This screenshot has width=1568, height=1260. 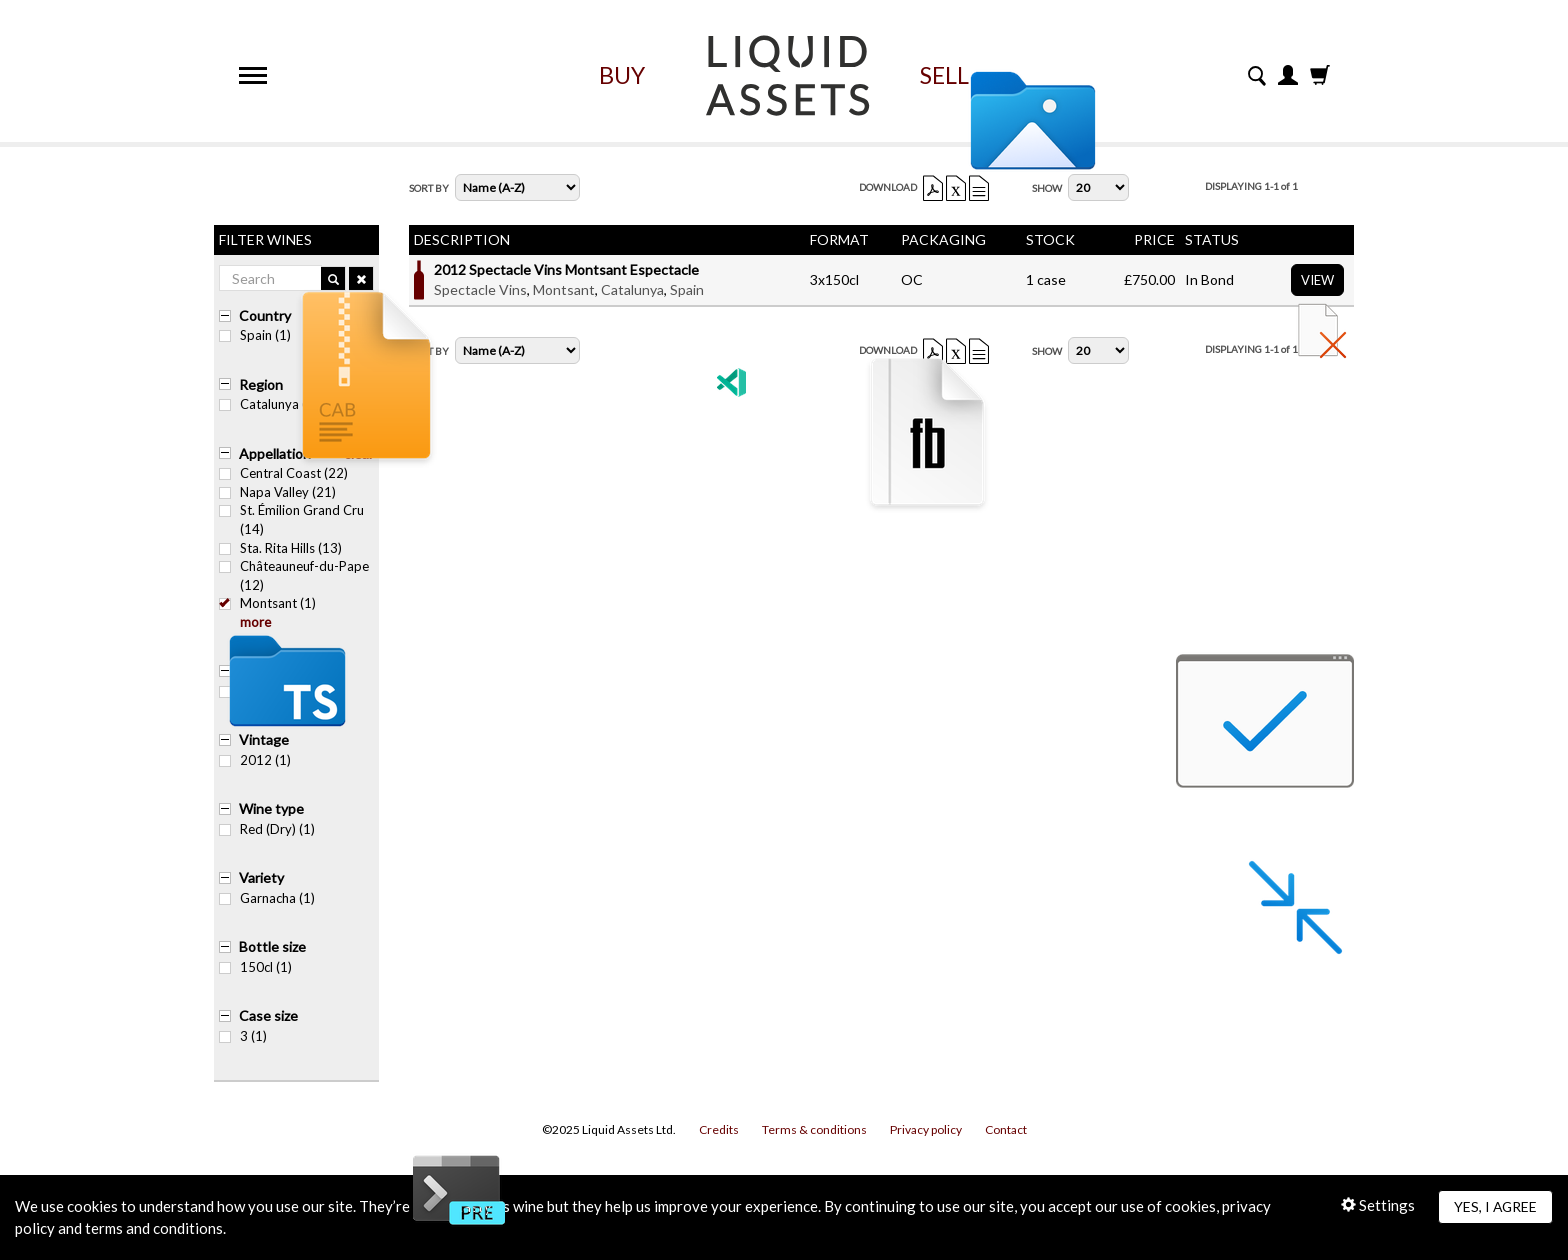 I want to click on a compressed cabinet (.cab) archive file, so click(x=366, y=378).